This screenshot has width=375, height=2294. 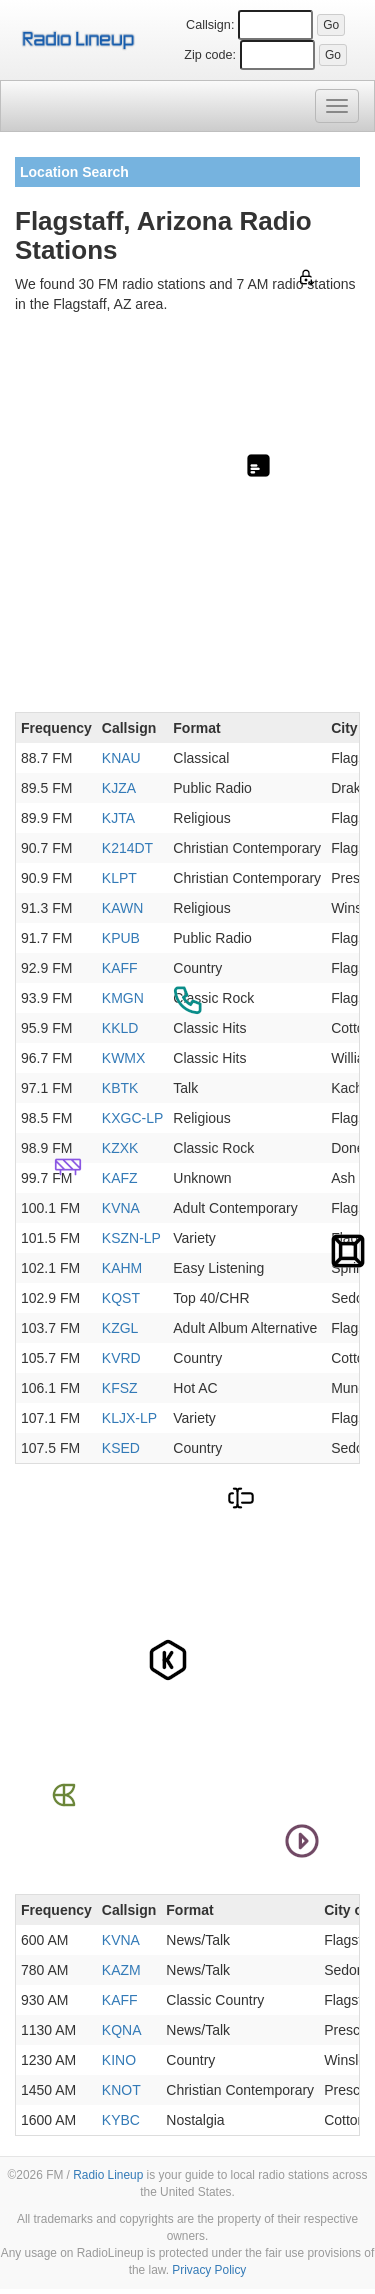 What do you see at coordinates (68, 1166) in the screenshot?
I see `indicates a blocked or restricted area` at bounding box center [68, 1166].